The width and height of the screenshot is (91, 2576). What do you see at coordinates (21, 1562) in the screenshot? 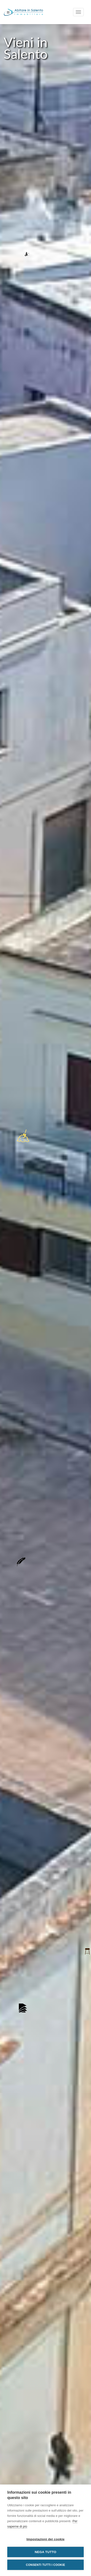
I see `compose a new message or post` at bounding box center [21, 1562].